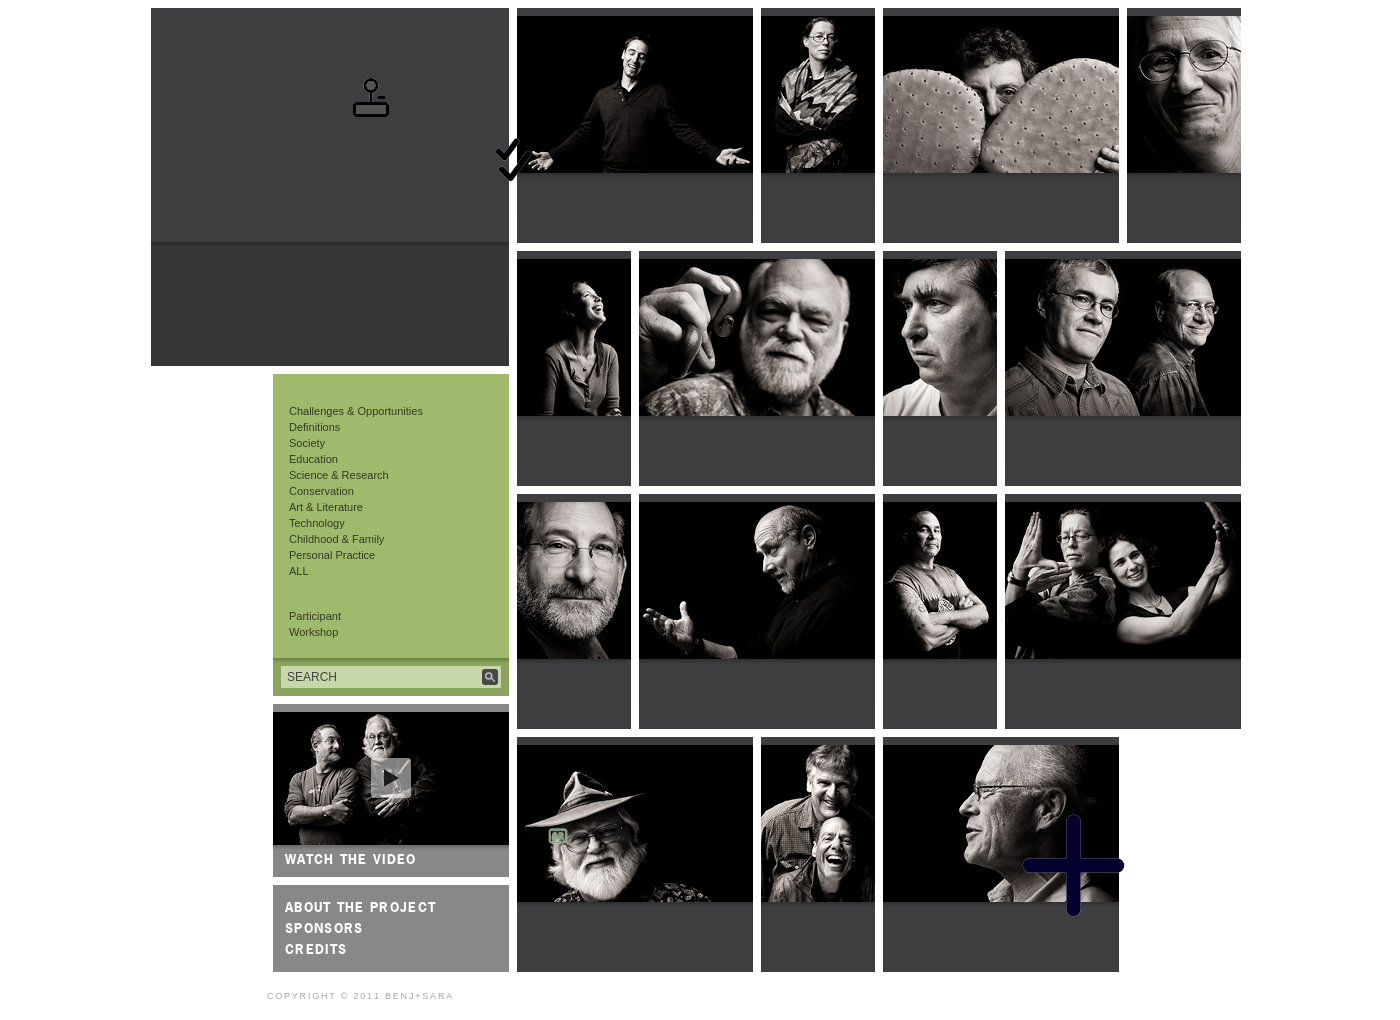 The height and width of the screenshot is (1020, 1400). What do you see at coordinates (558, 836) in the screenshot?
I see `indicates augmented reality feature available` at bounding box center [558, 836].